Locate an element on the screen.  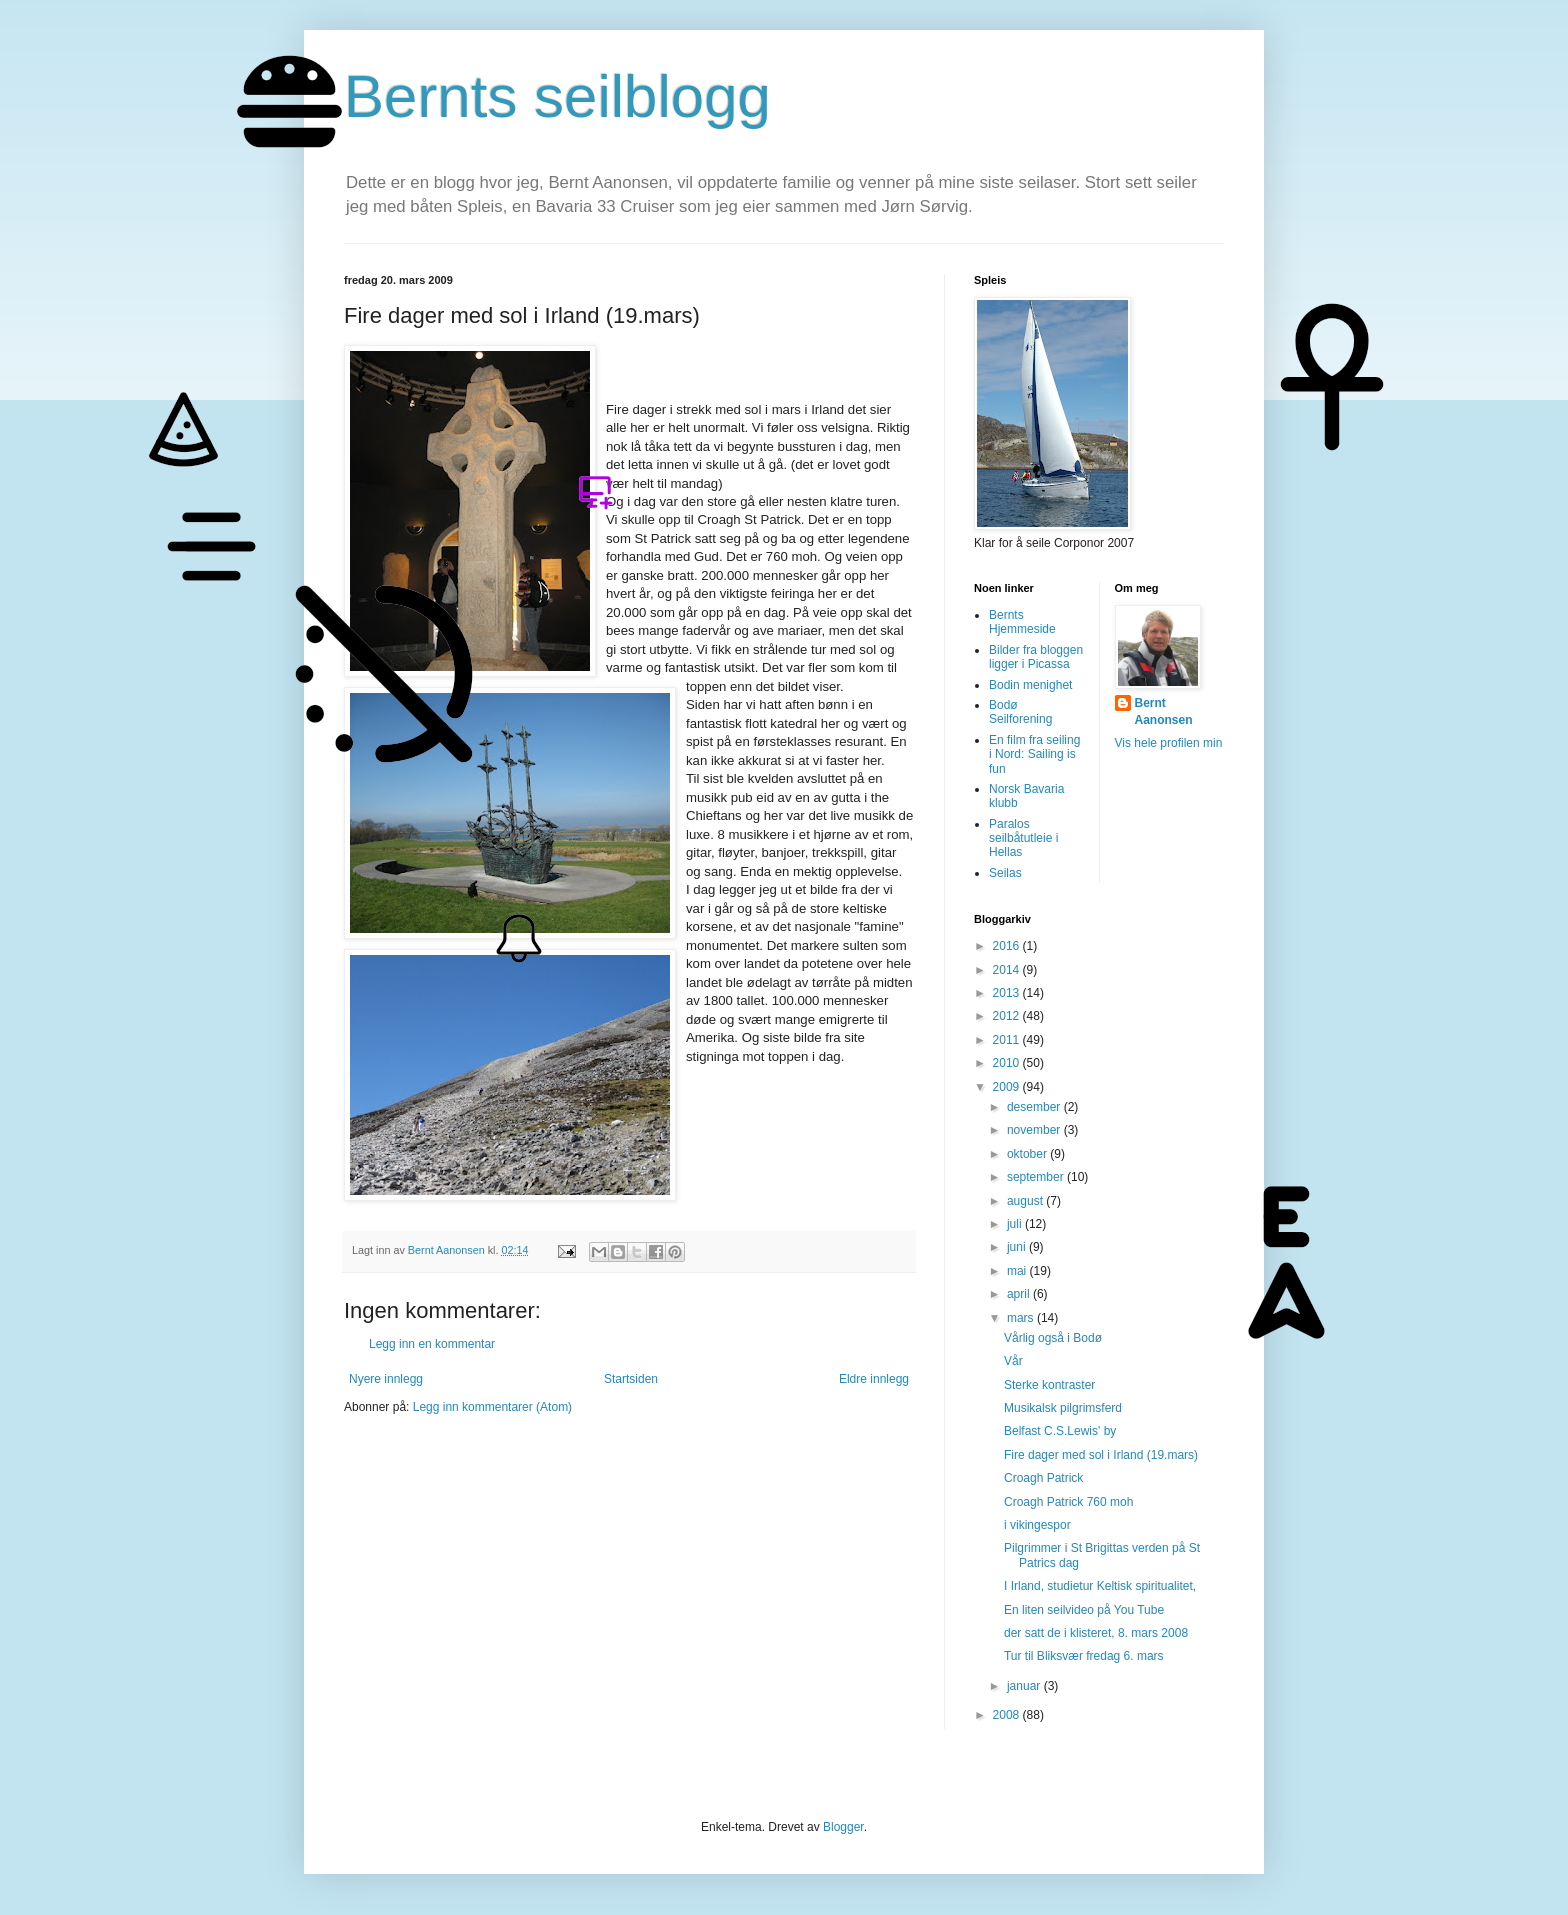
symbol representing life or immortality is located at coordinates (1332, 377).